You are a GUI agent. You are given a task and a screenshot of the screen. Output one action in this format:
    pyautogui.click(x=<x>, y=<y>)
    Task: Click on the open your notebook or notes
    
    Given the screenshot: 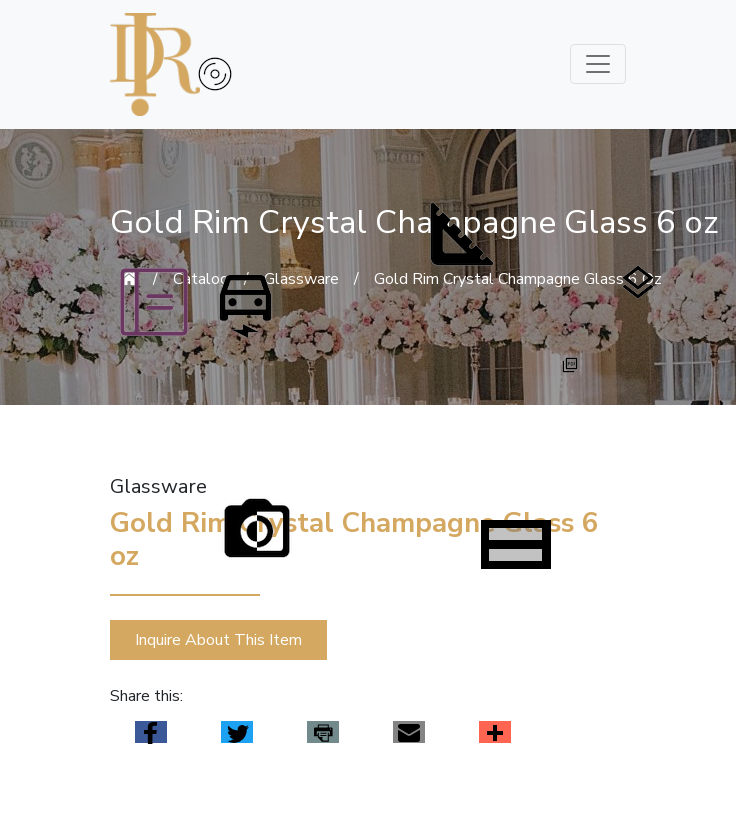 What is the action you would take?
    pyautogui.click(x=154, y=302)
    